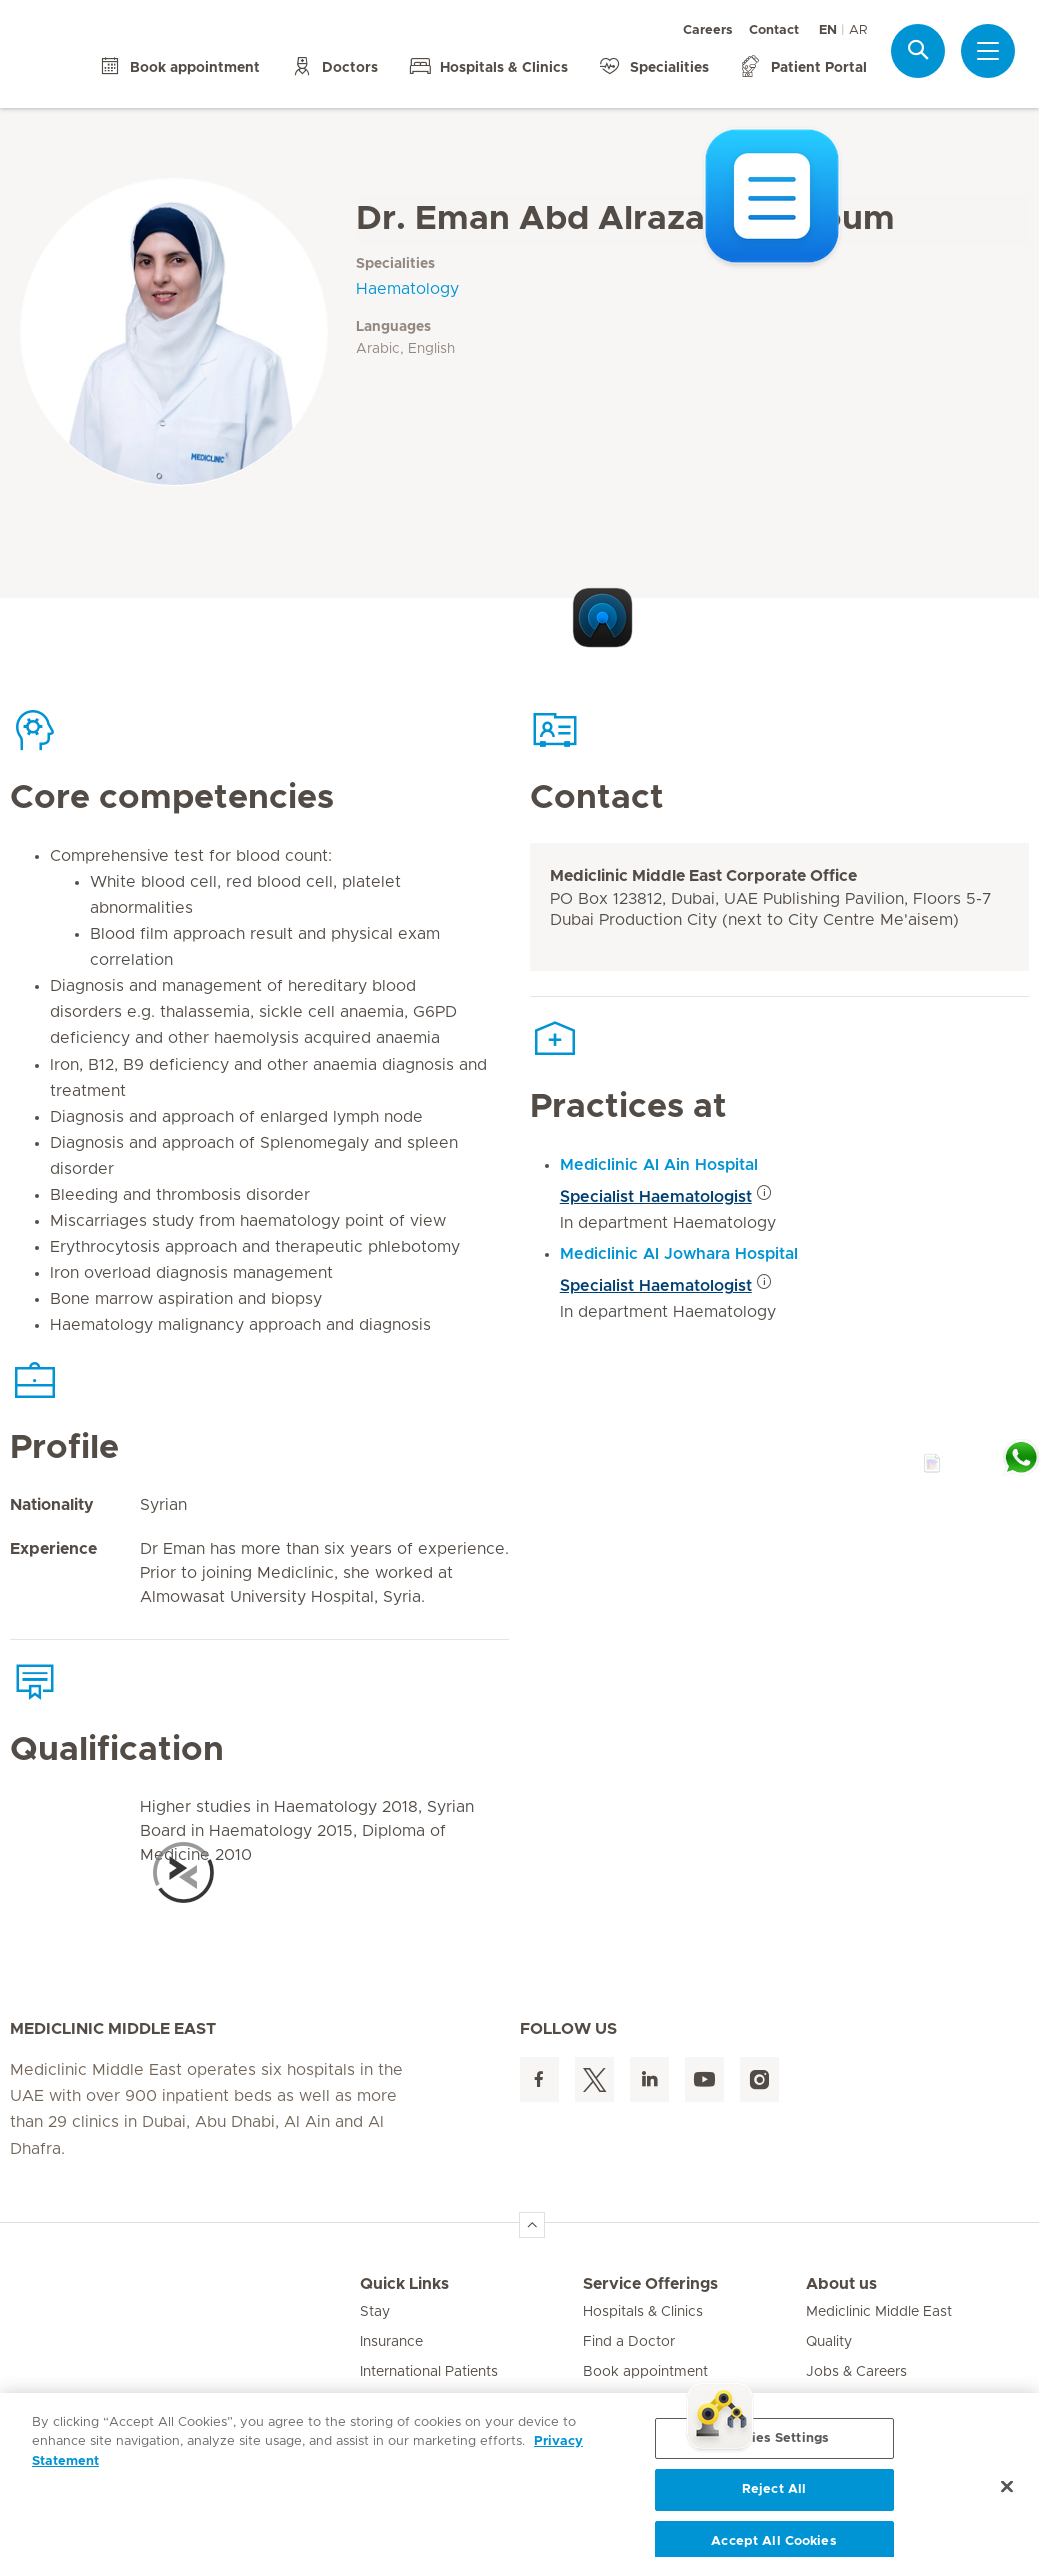 This screenshot has height=2557, width=1039. What do you see at coordinates (720, 2416) in the screenshot?
I see `open gnome builder development environment` at bounding box center [720, 2416].